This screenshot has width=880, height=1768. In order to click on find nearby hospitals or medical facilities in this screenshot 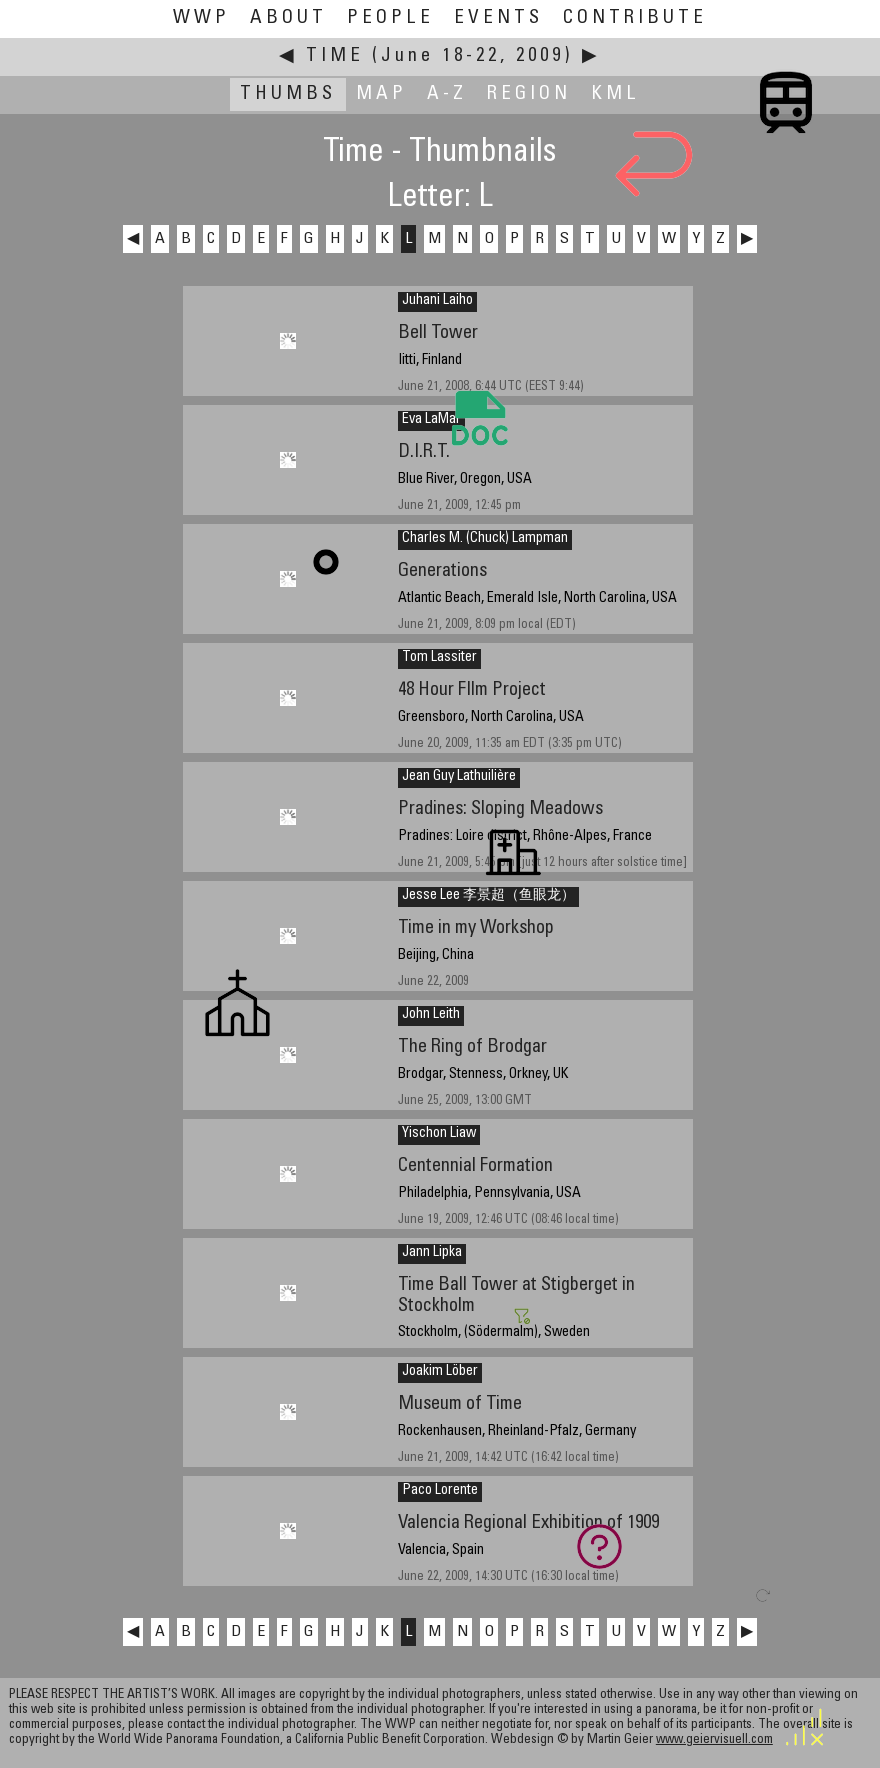, I will do `click(510, 852)`.